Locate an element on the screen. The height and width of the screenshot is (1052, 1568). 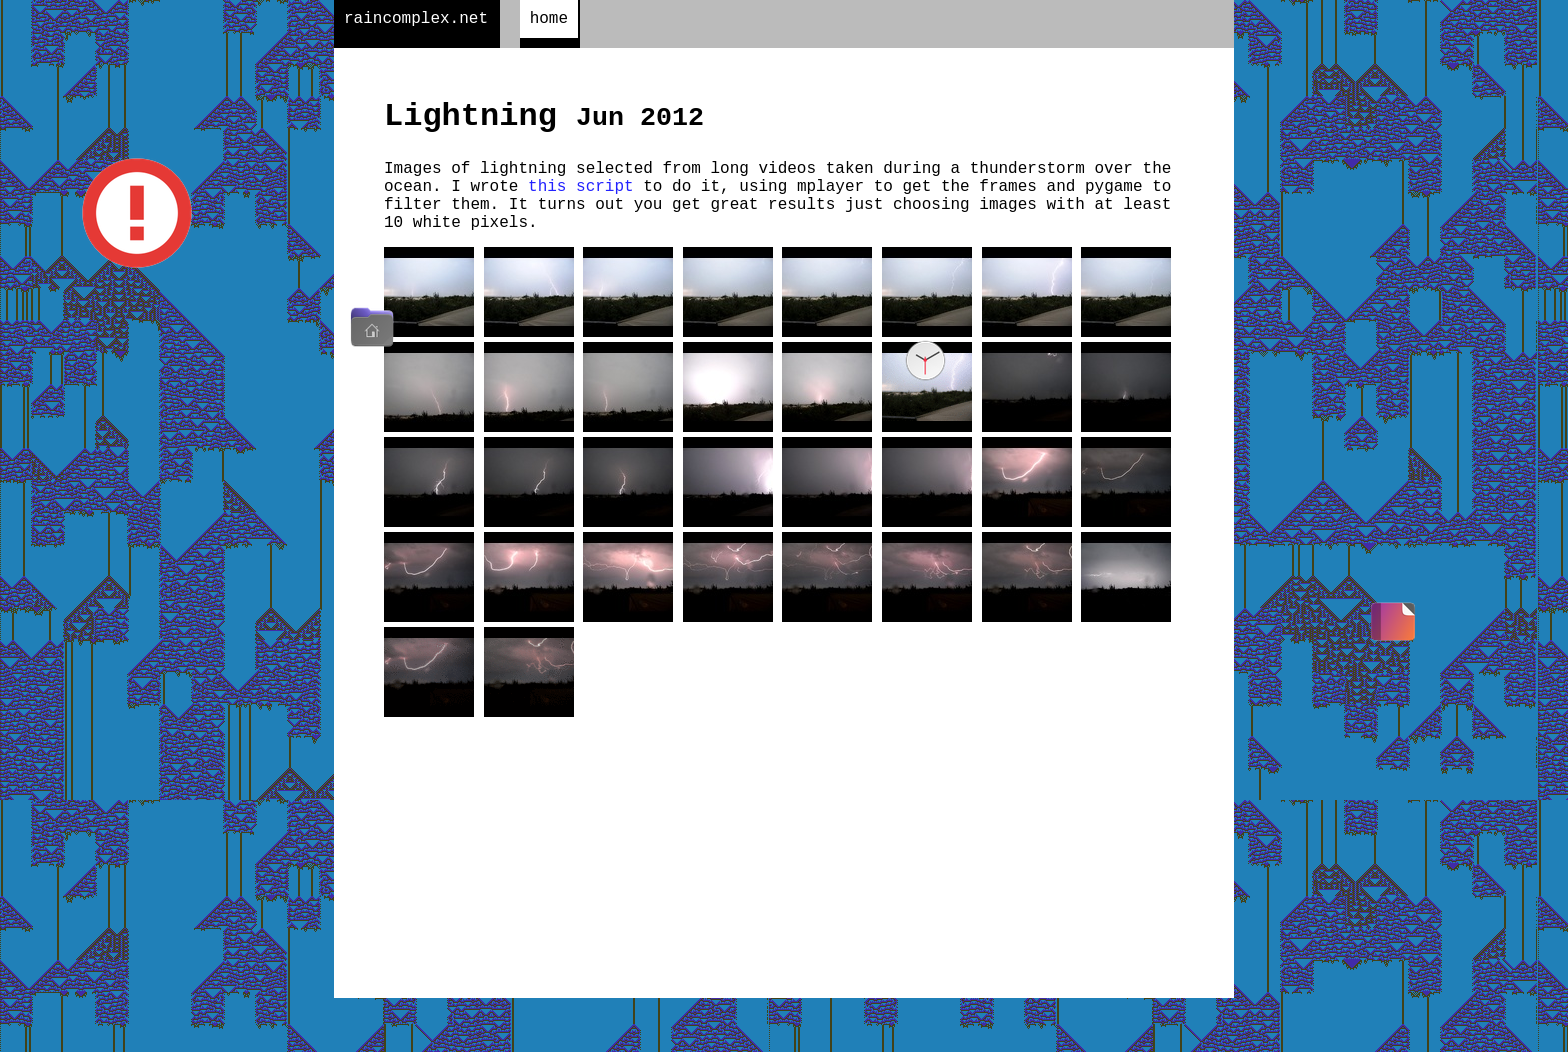
access your home folder is located at coordinates (372, 327).